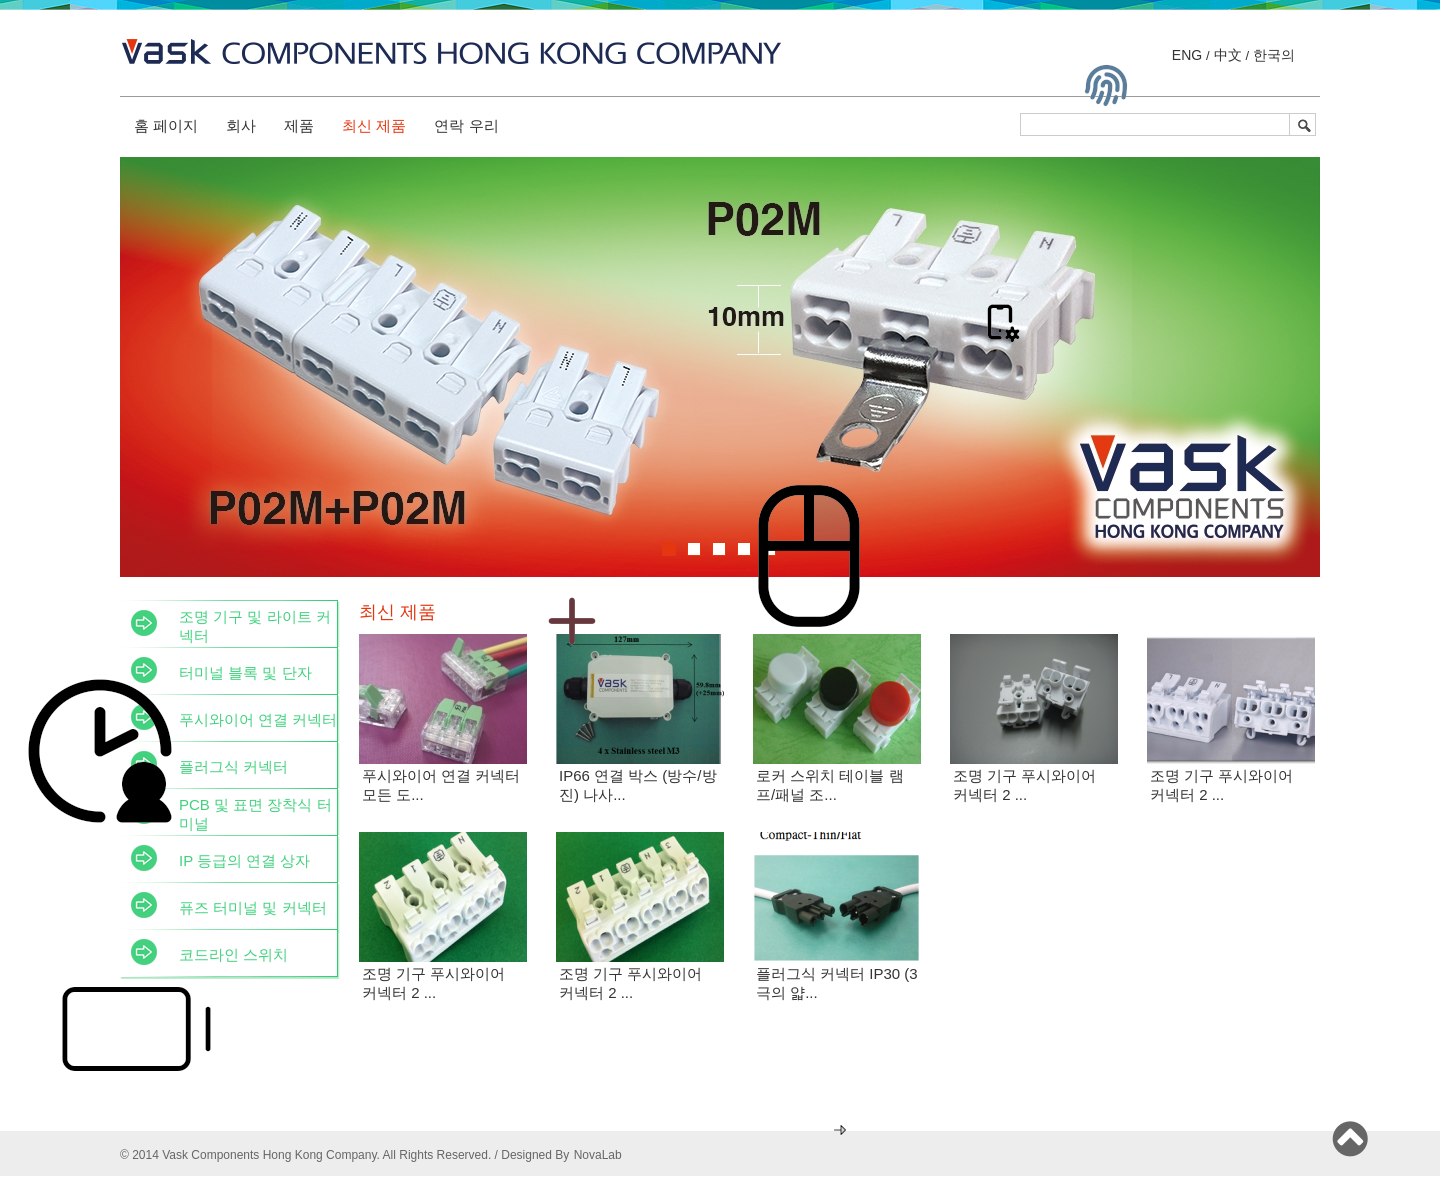  Describe the element at coordinates (134, 1029) in the screenshot. I see `indicates battery is empty or depleted` at that location.